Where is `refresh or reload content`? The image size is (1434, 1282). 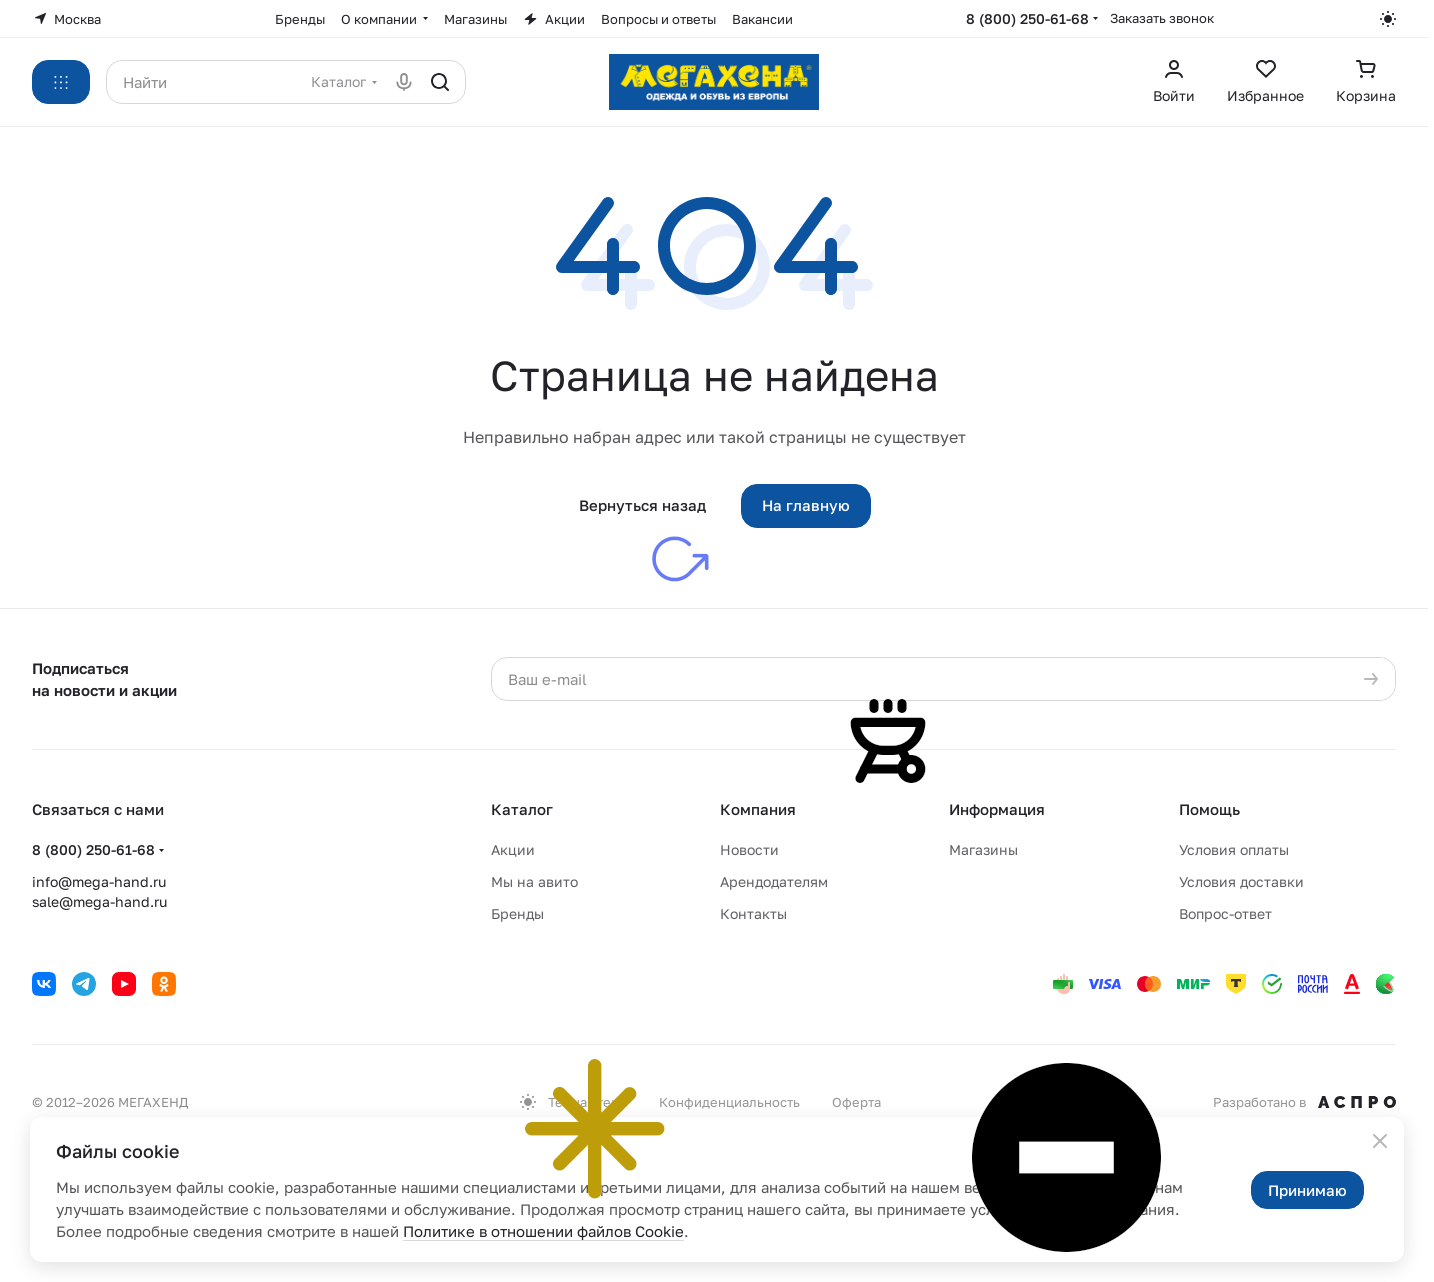
refresh or reload content is located at coordinates (681, 559).